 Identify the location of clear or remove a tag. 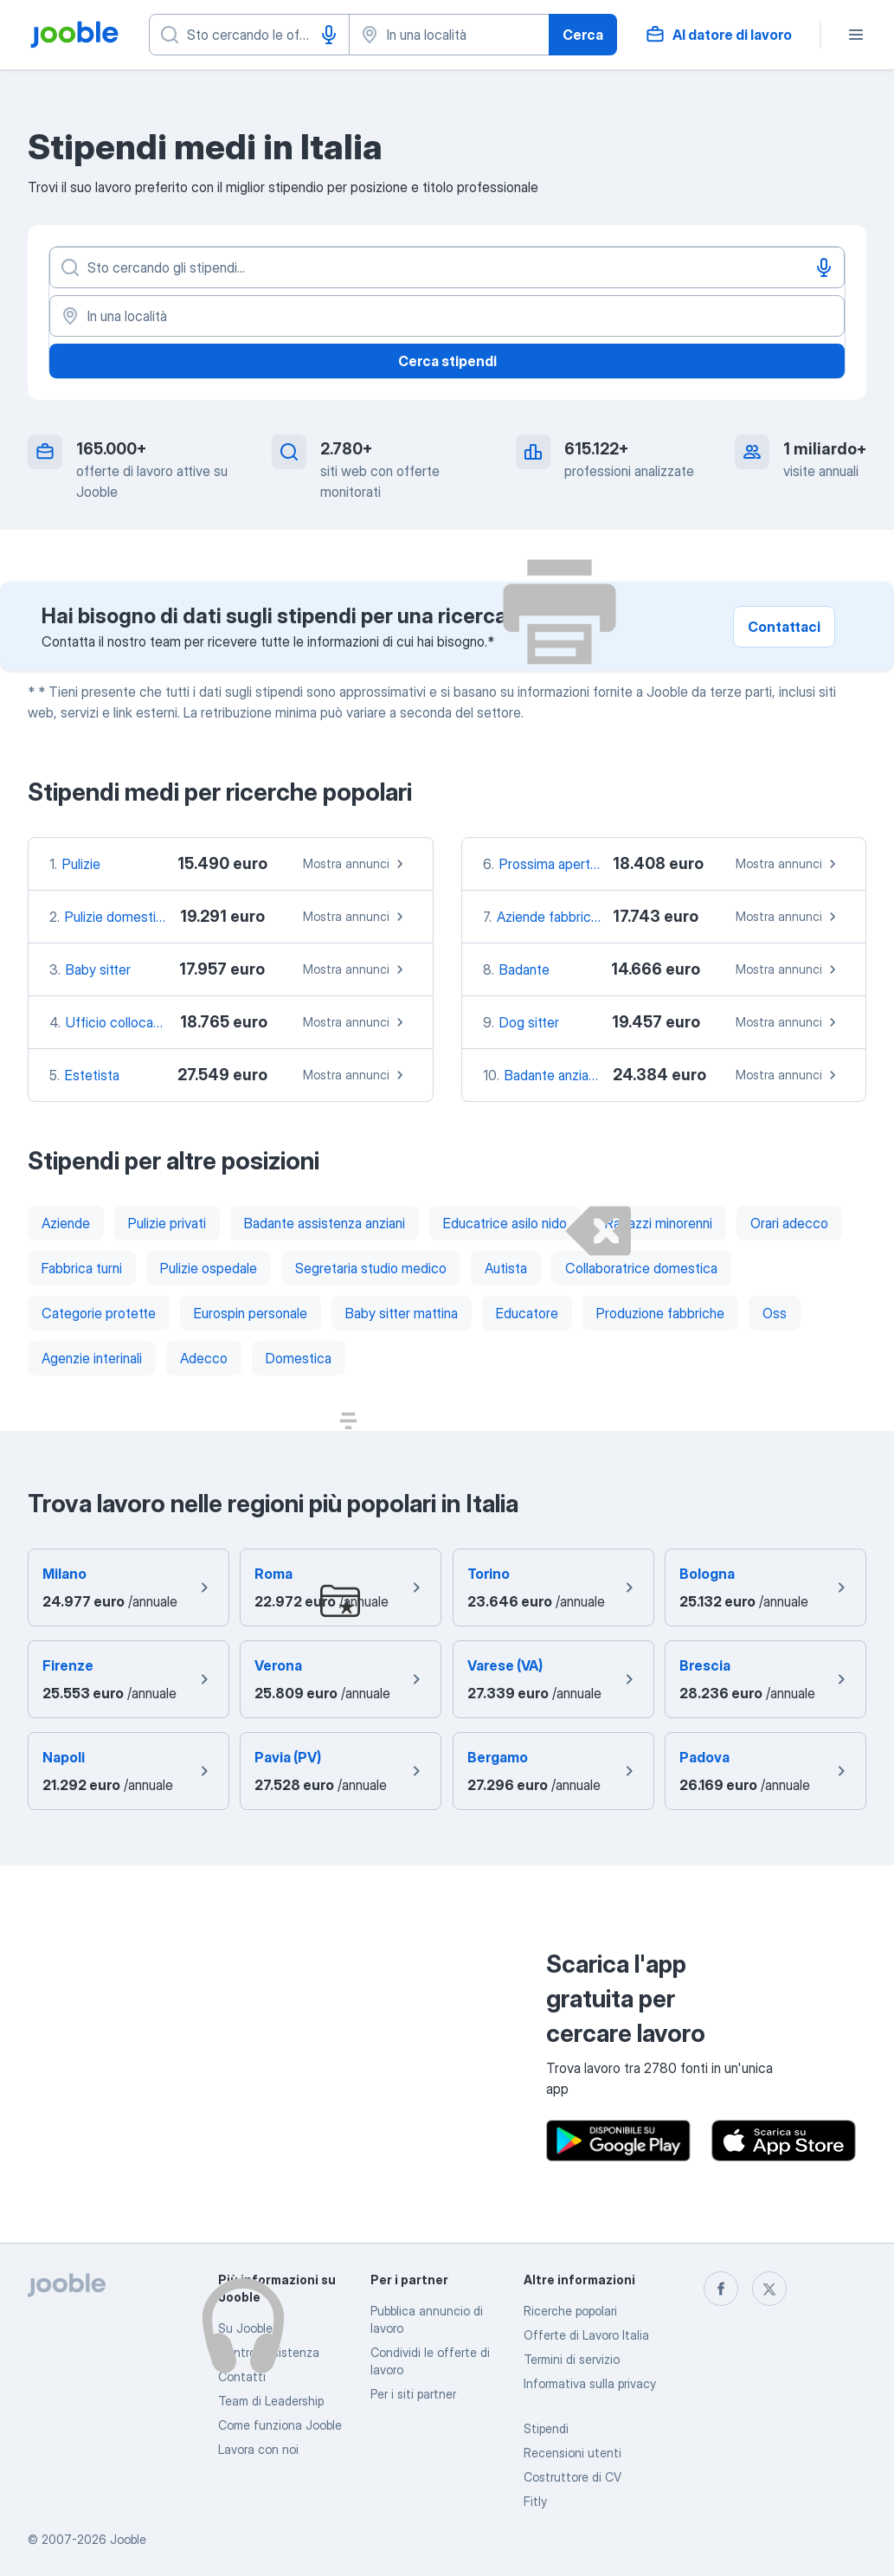
(598, 1231).